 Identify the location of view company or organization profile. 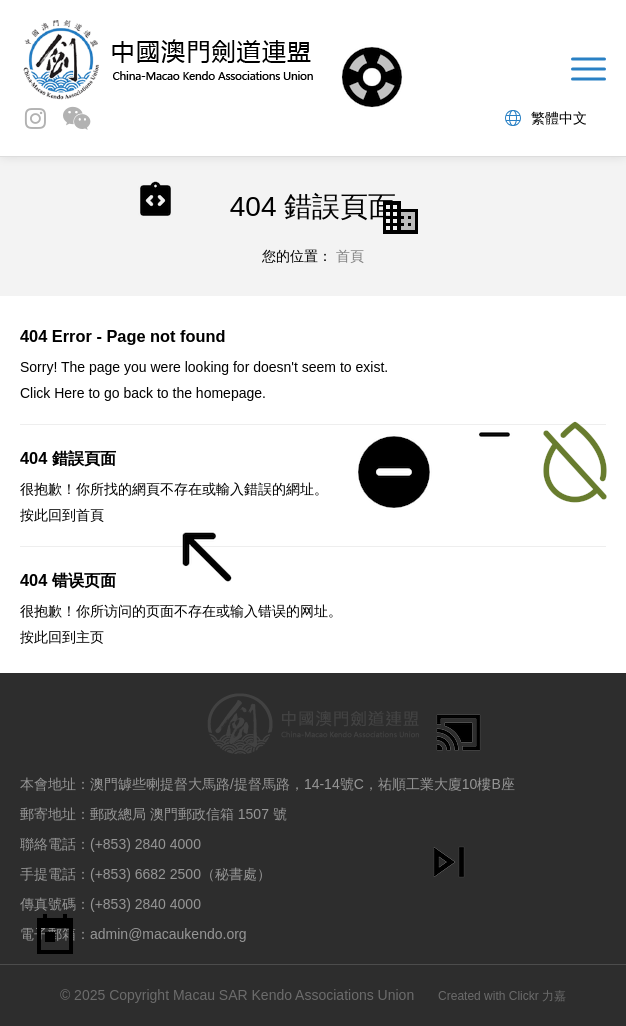
(400, 217).